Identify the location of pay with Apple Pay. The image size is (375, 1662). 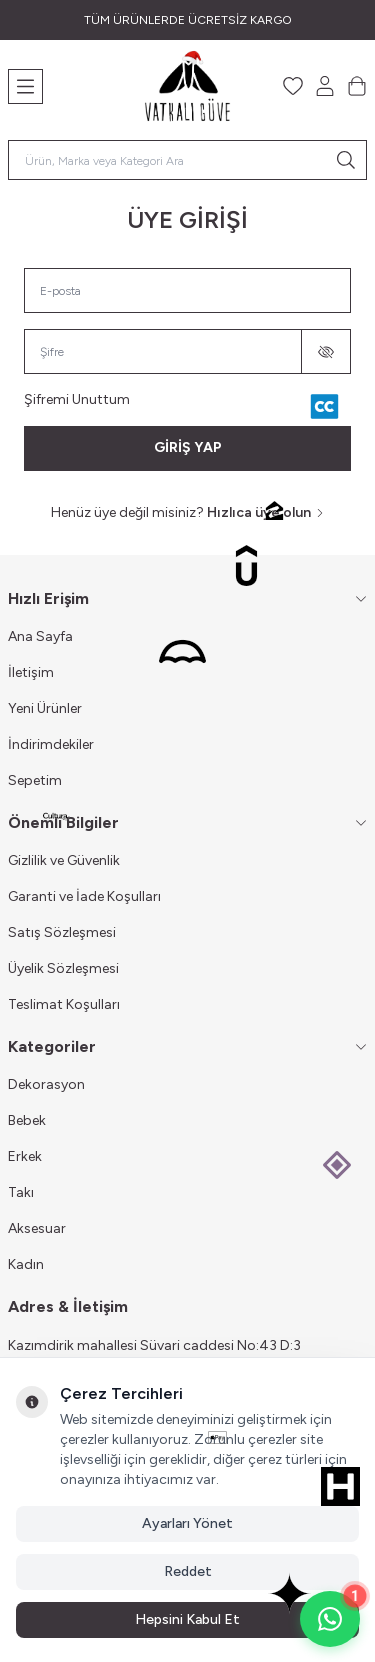
(217, 1437).